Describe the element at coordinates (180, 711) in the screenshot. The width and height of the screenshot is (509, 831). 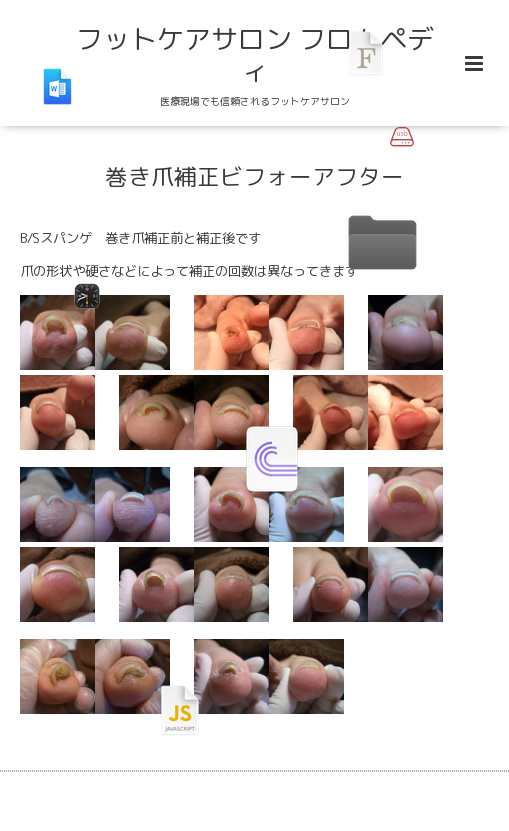
I see `a javascript source code file` at that location.